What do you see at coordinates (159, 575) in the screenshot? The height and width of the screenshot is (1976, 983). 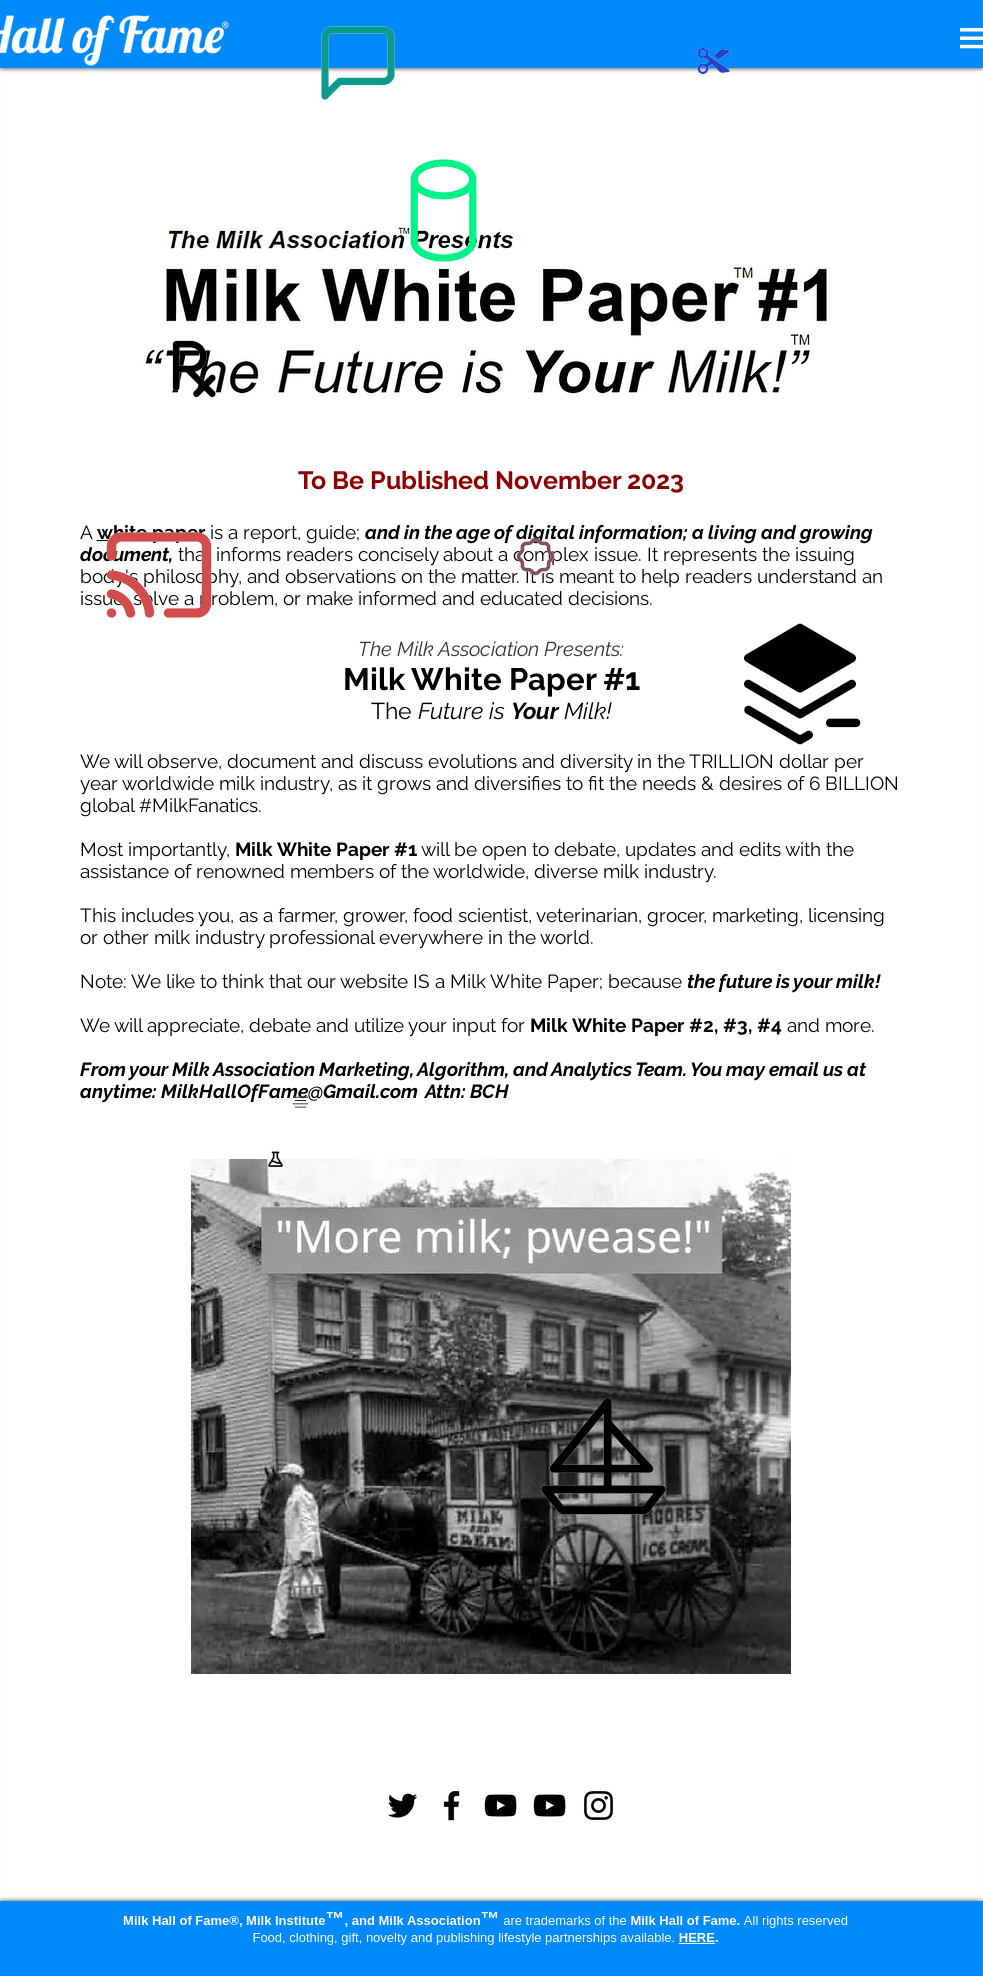 I see `cast media to a nearby device` at bounding box center [159, 575].